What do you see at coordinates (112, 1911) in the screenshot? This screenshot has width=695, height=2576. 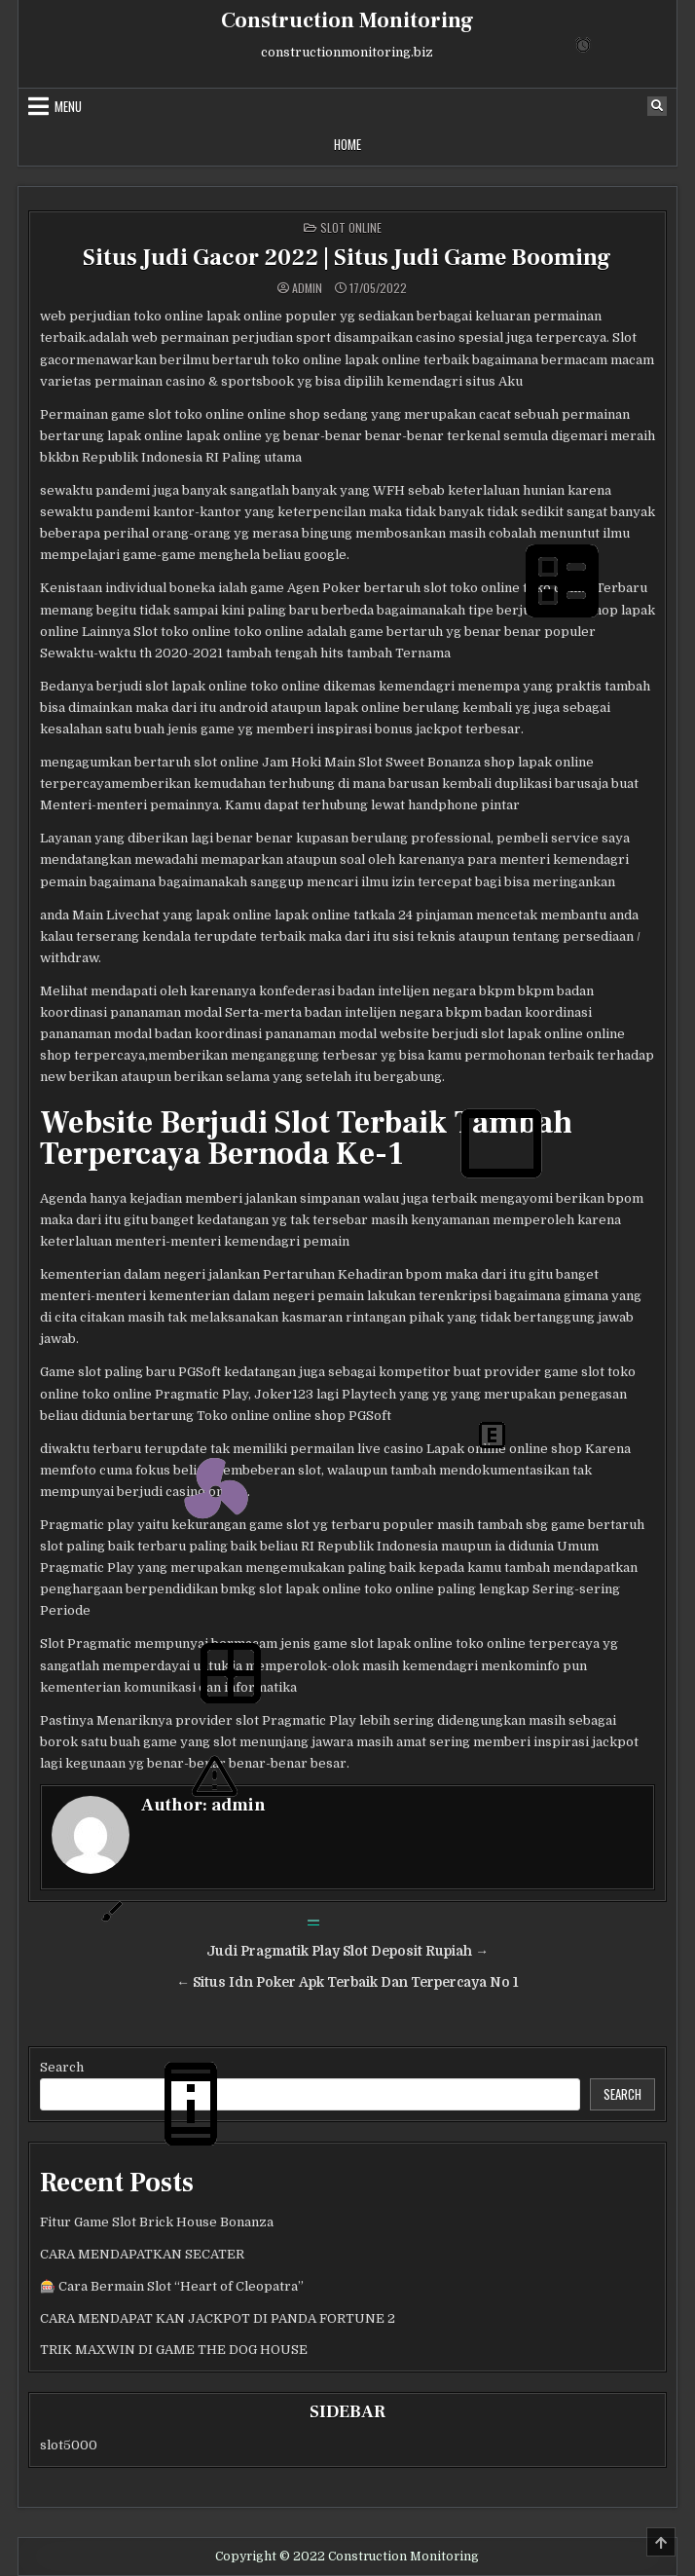 I see `access drawing or painting tools` at bounding box center [112, 1911].